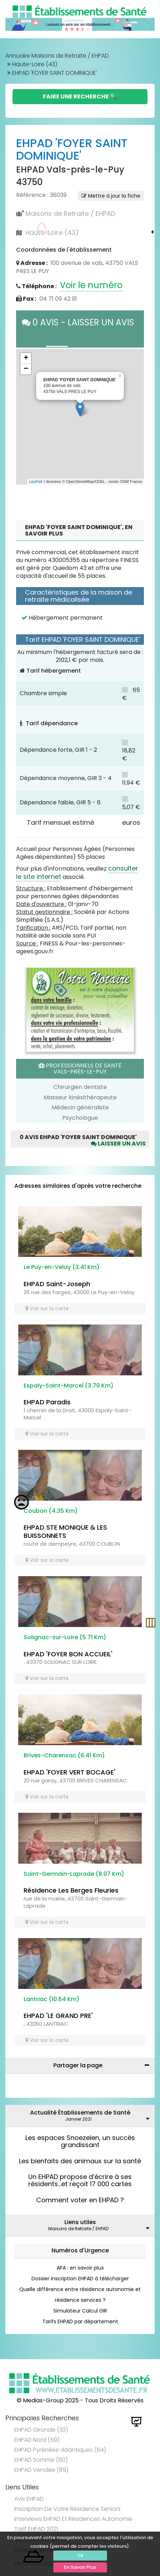 The height and width of the screenshot is (2576, 160). I want to click on select ferry as transportation option, so click(34, 2556).